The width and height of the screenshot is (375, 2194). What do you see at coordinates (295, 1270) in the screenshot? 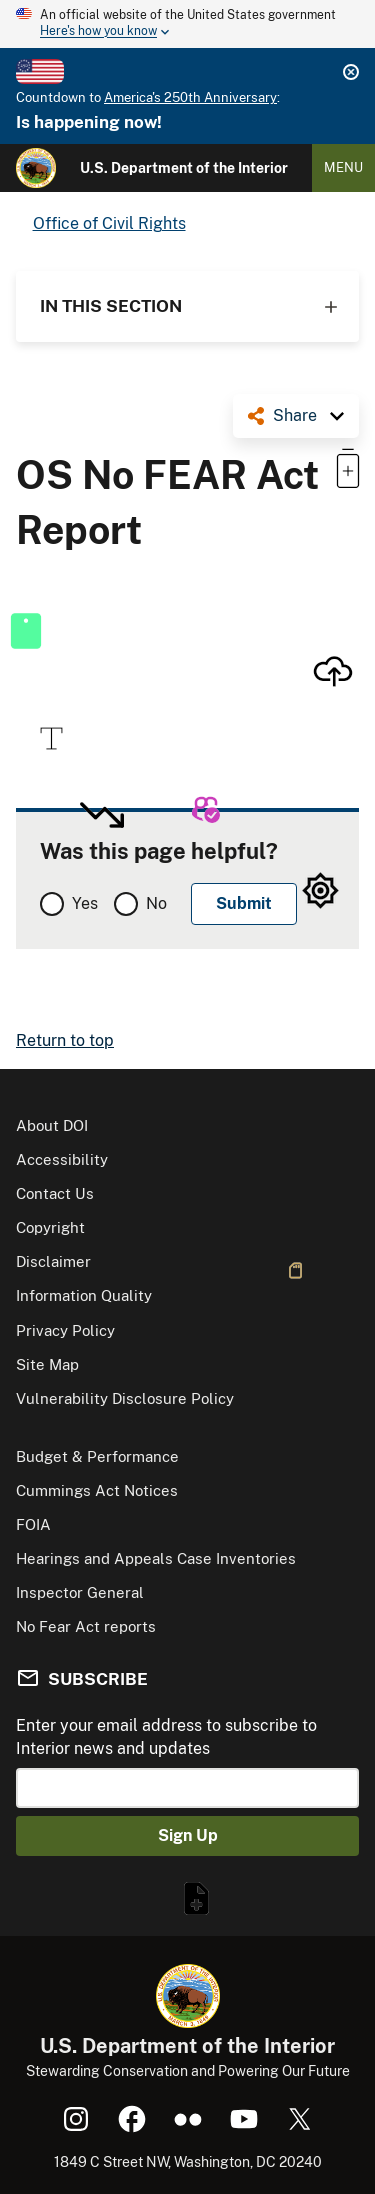
I see `access sd card storage` at bounding box center [295, 1270].